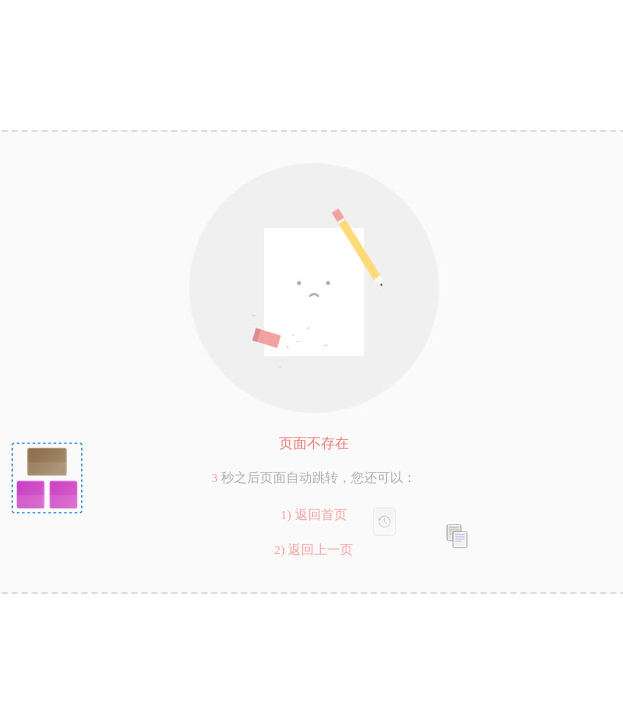 Image resolution: width=623 pixels, height=720 pixels. Describe the element at coordinates (384, 521) in the screenshot. I see `a deleted or trashed file` at that location.